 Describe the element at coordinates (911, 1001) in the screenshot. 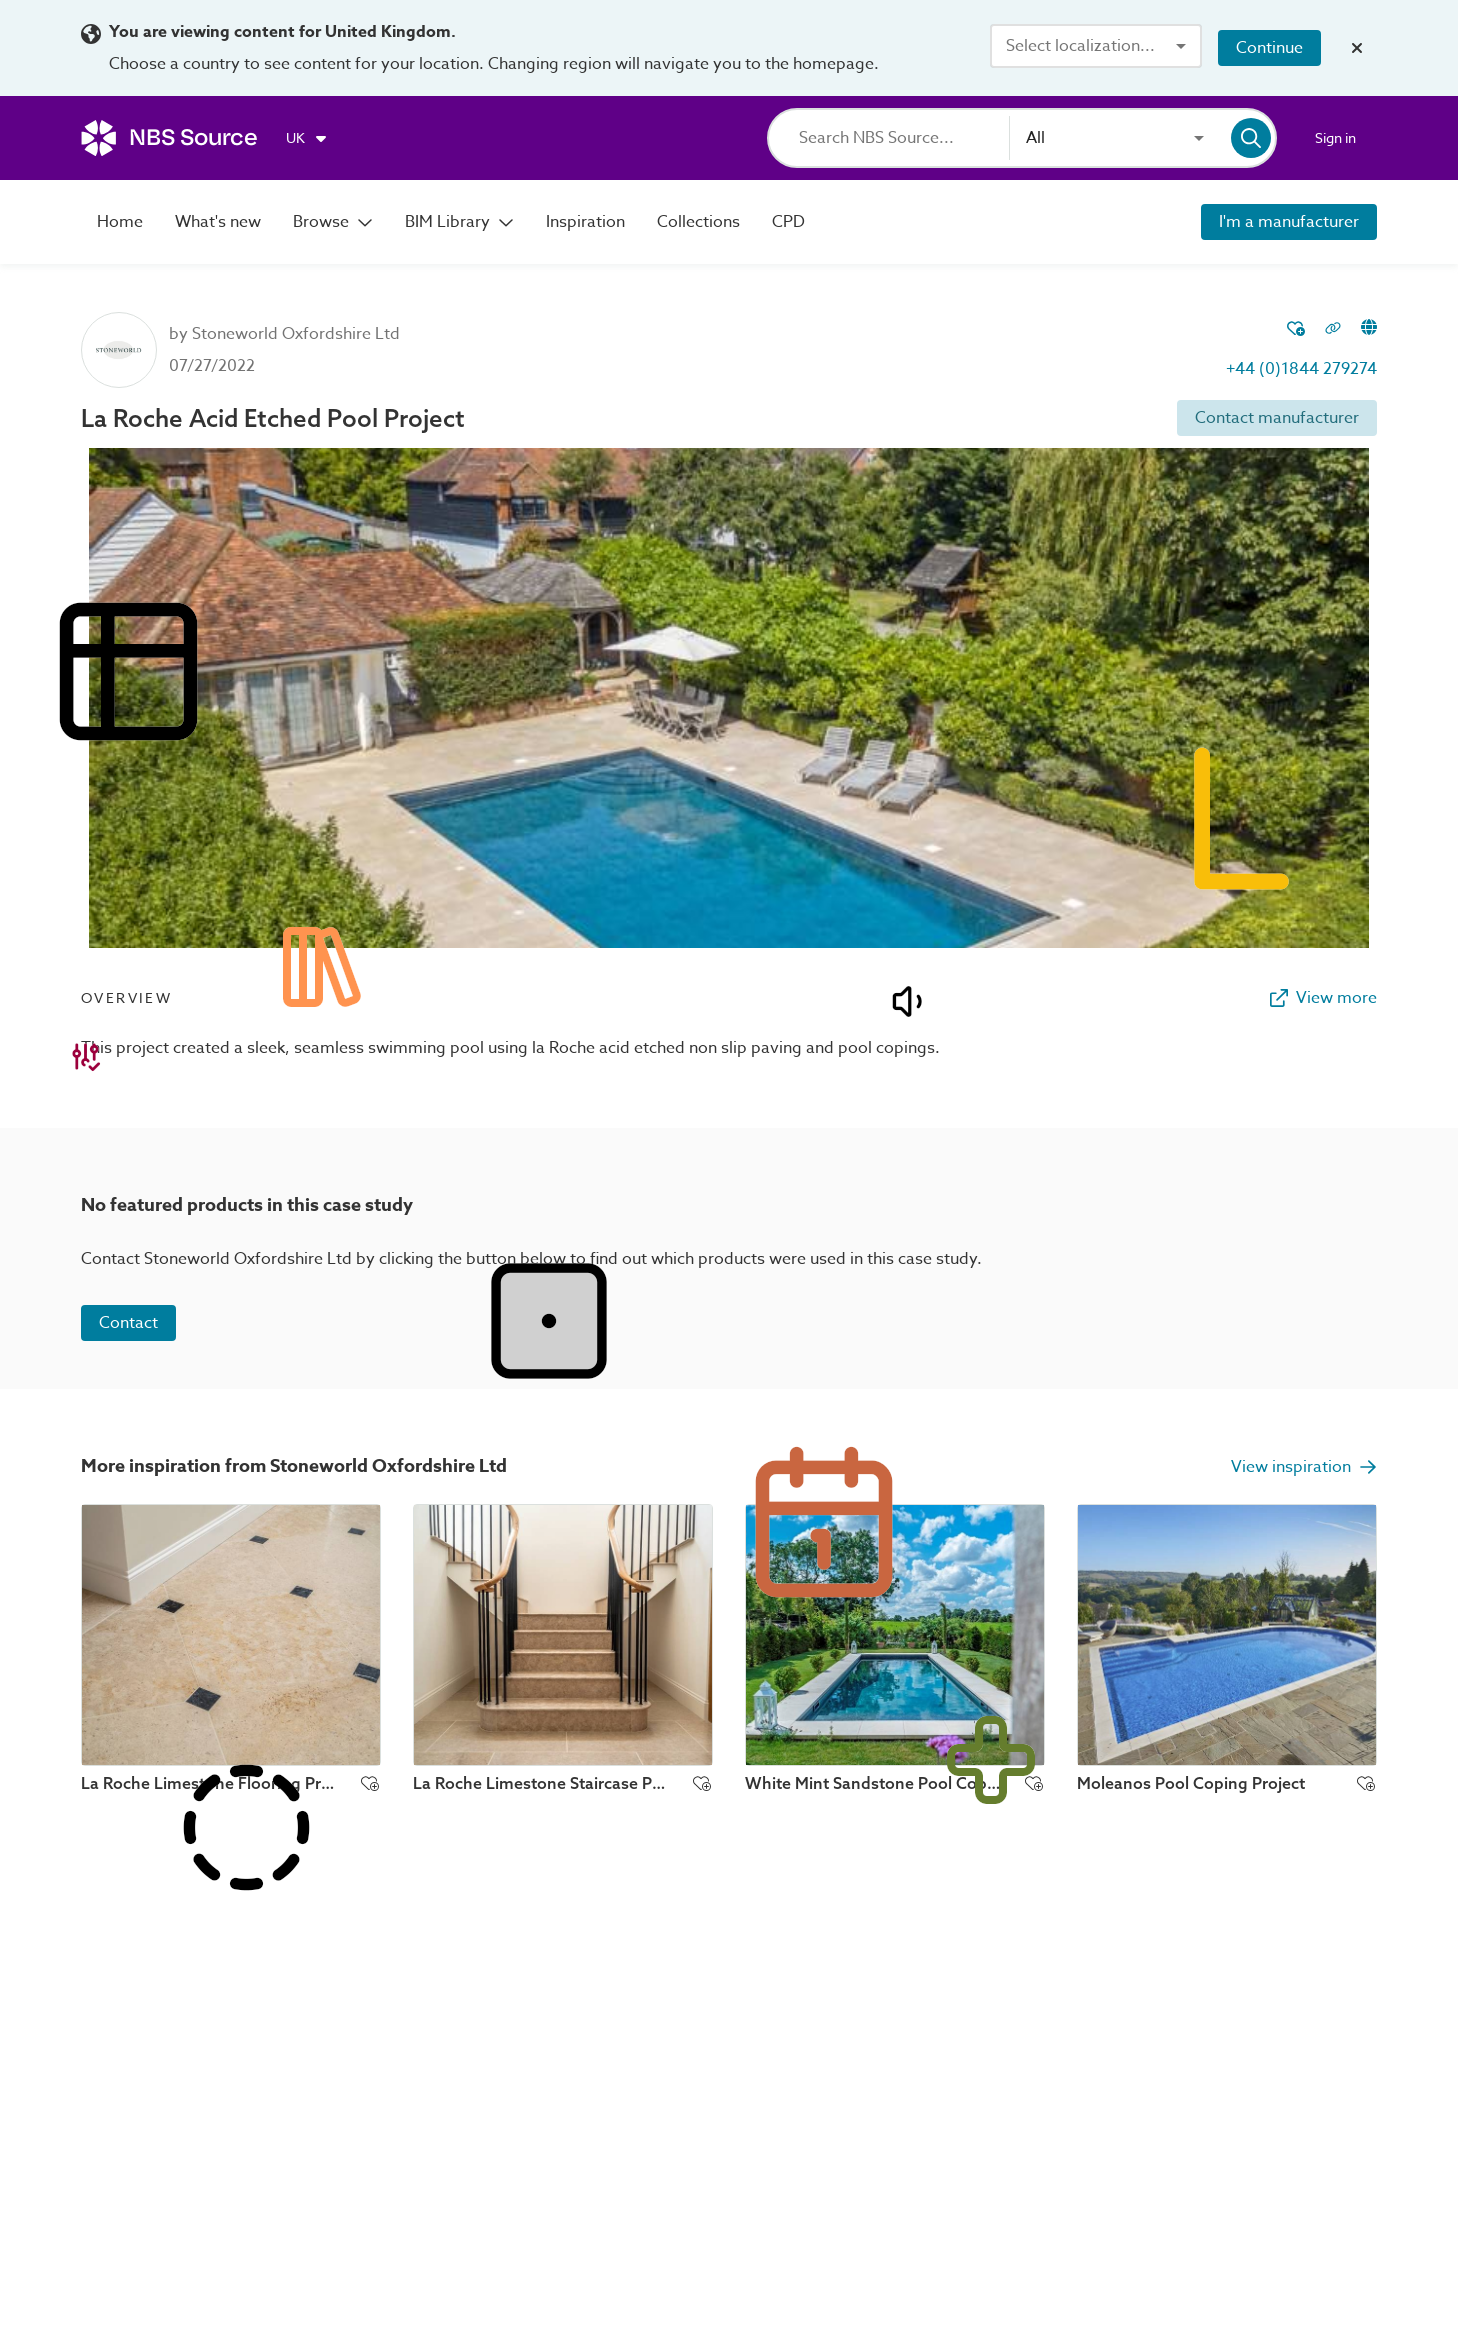

I see `adjust audio volume to low level` at that location.